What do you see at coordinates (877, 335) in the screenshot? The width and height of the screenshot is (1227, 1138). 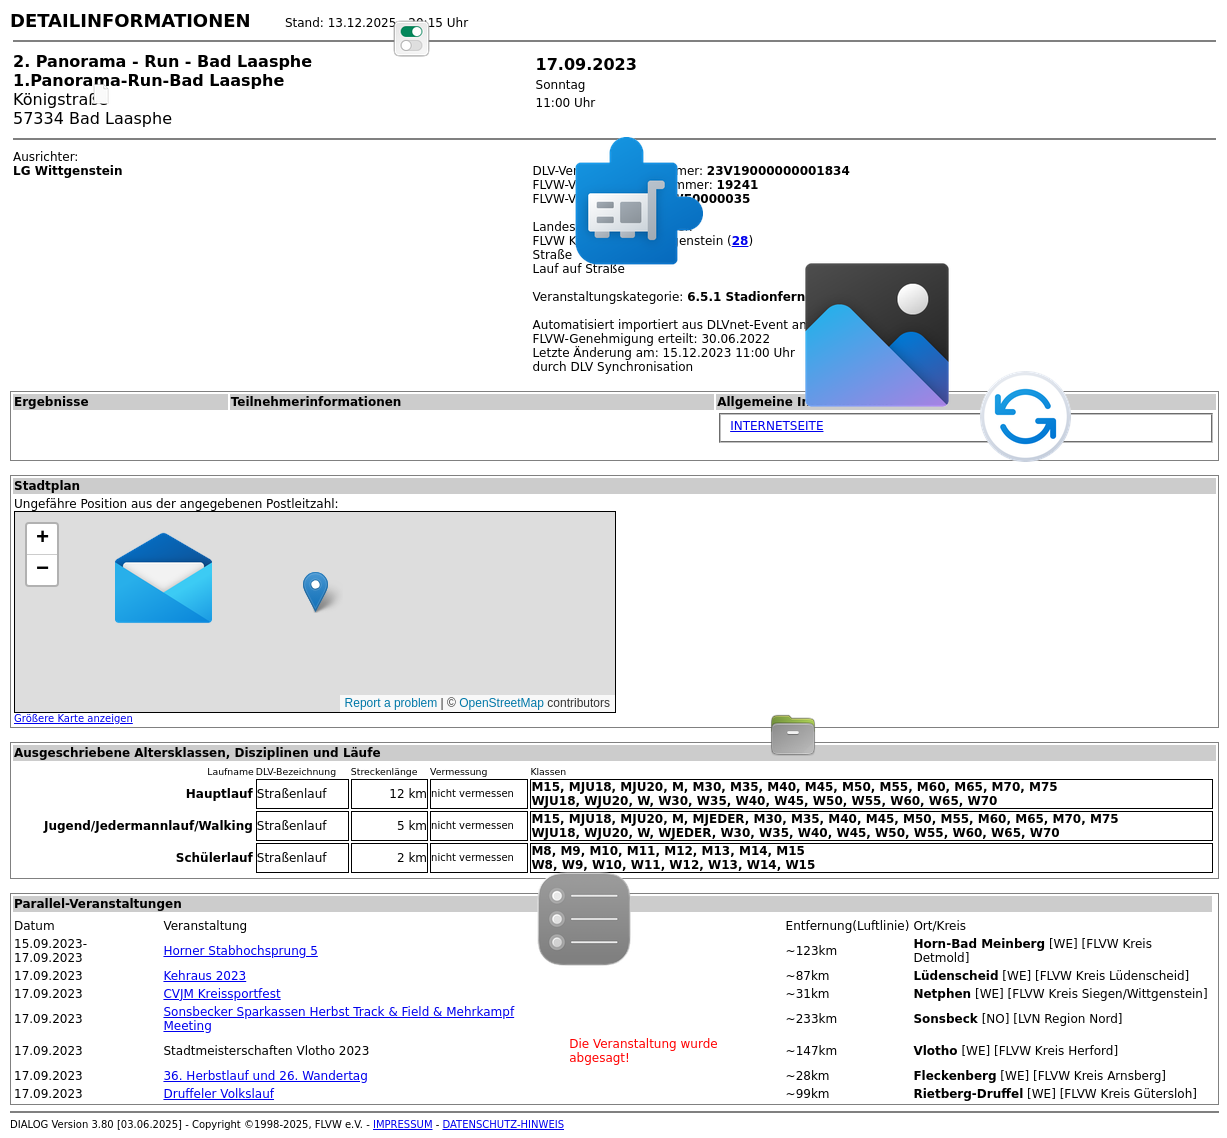 I see `open the photos app` at bounding box center [877, 335].